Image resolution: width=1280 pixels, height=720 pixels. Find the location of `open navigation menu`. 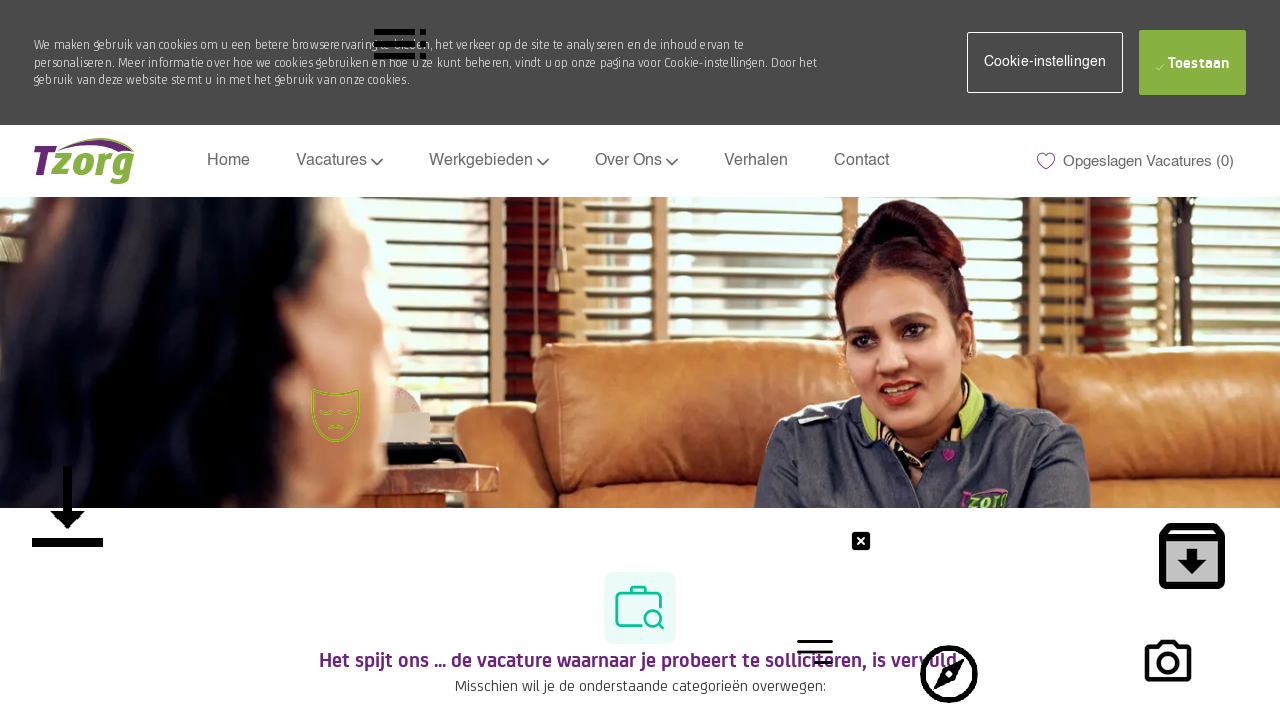

open navigation menu is located at coordinates (815, 652).